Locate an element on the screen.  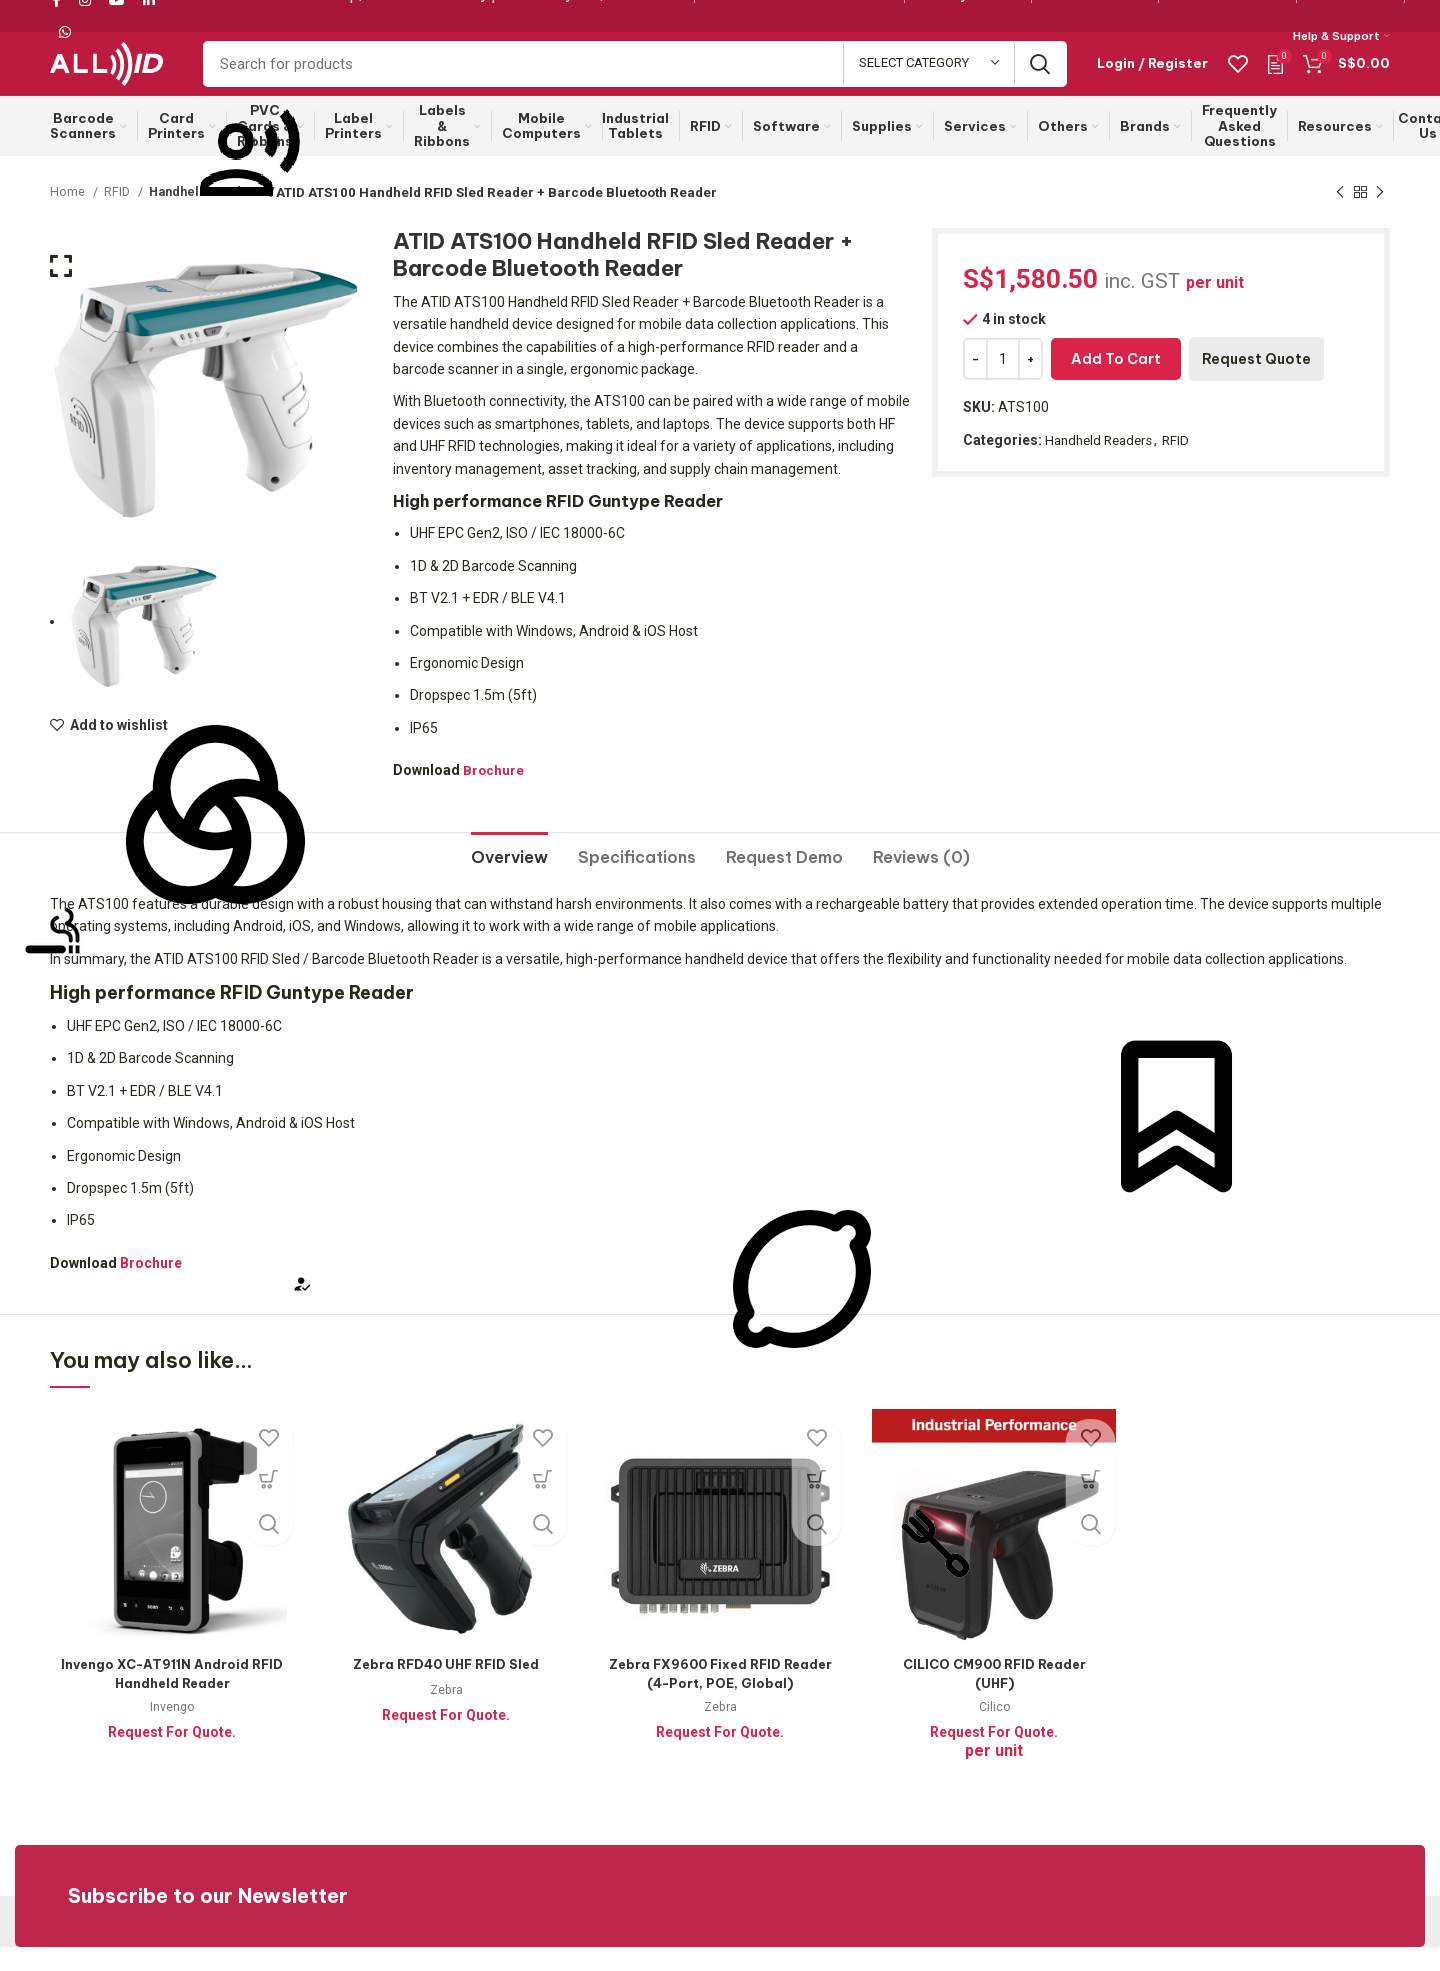
access your spaces or workspaces is located at coordinates (215, 814).